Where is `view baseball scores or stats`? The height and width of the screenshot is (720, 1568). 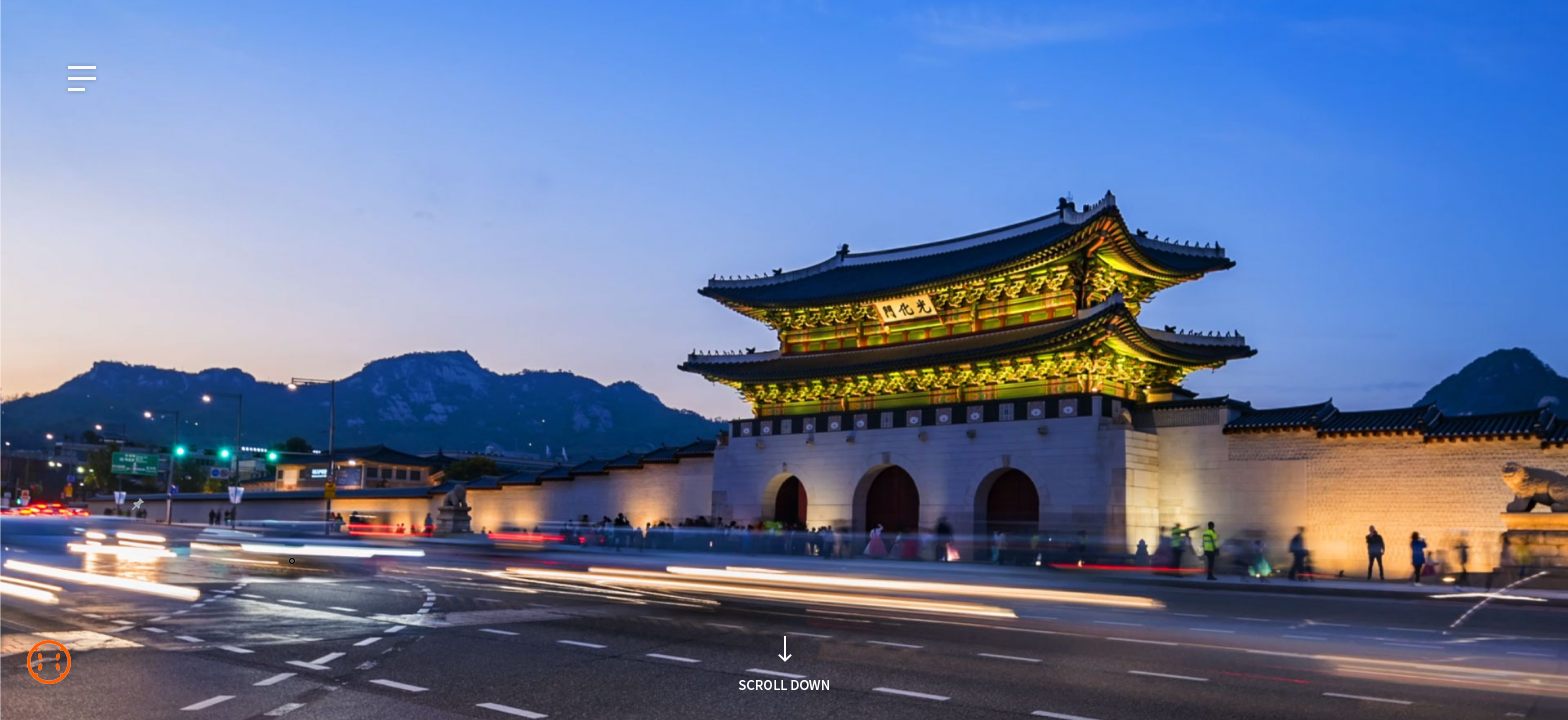
view baseball scores or stats is located at coordinates (49, 662).